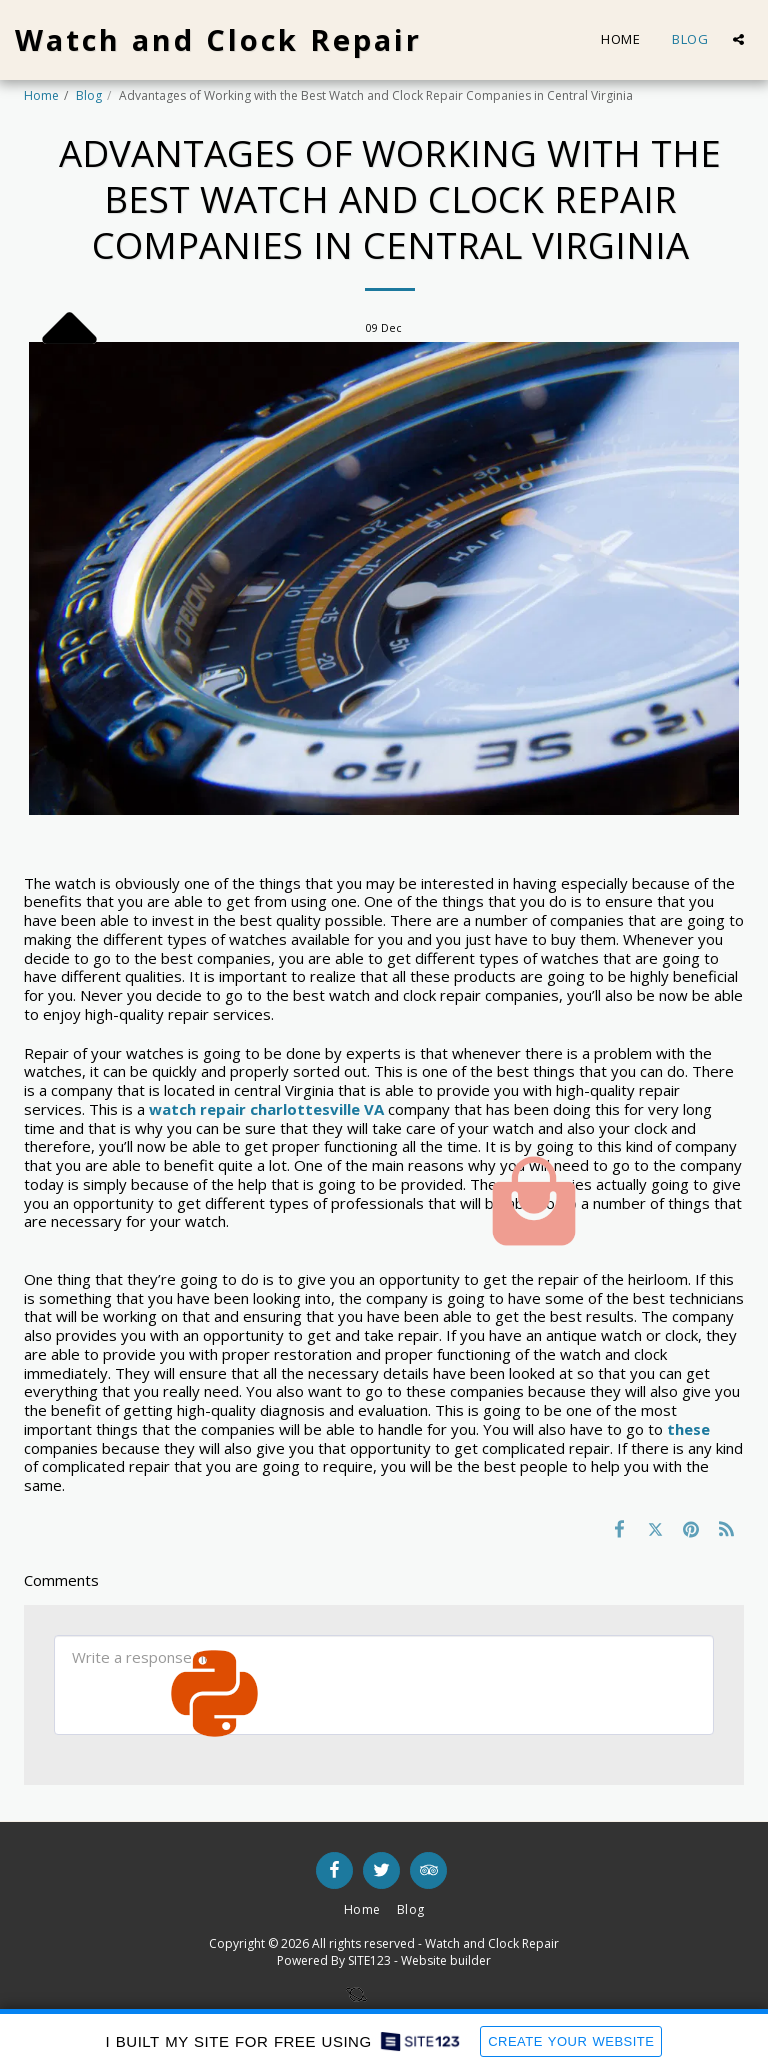 This screenshot has height=2069, width=768. I want to click on sort items in ascending order, so click(69, 348).